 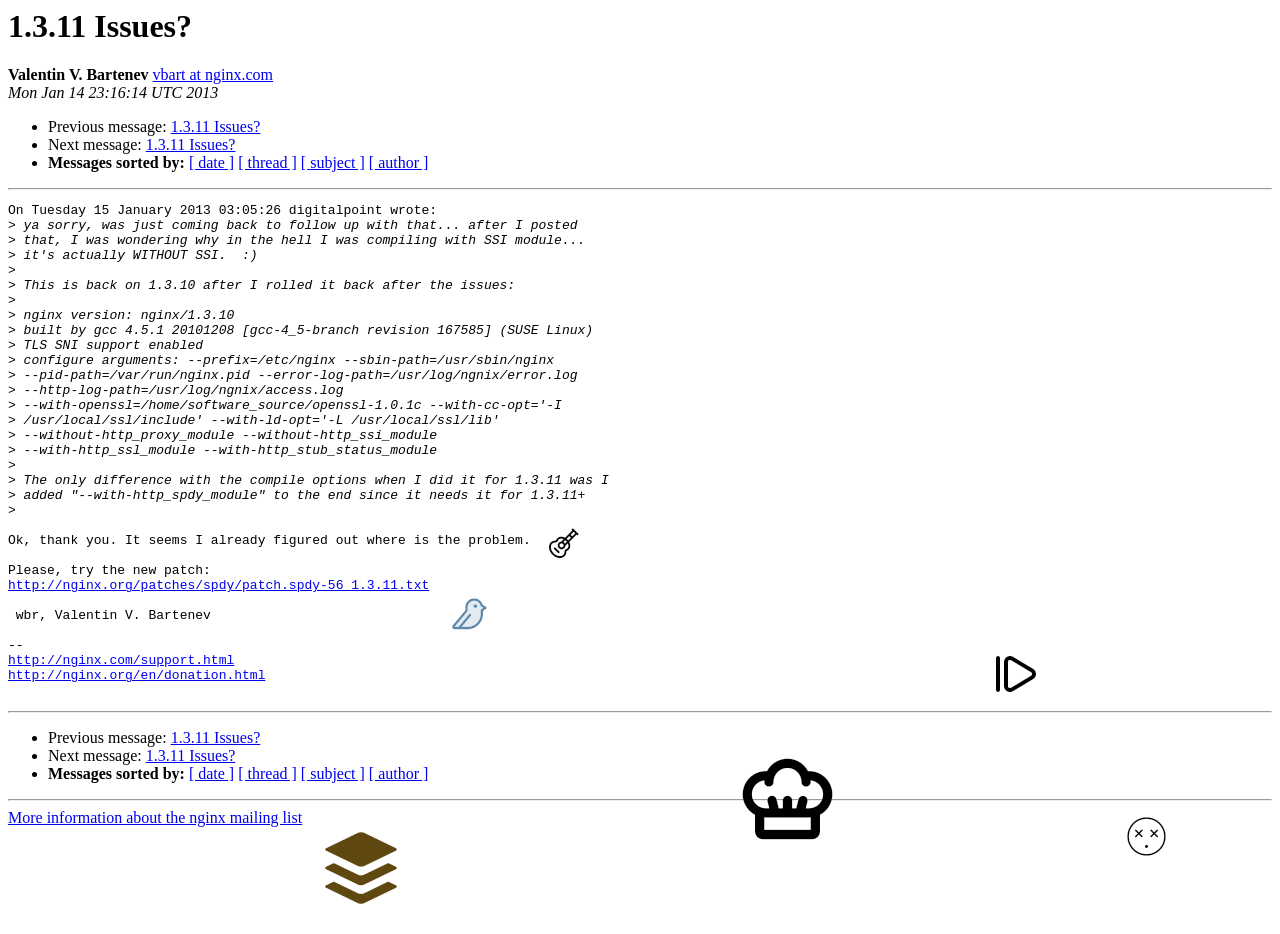 I want to click on indicates an error or failed action, so click(x=1146, y=836).